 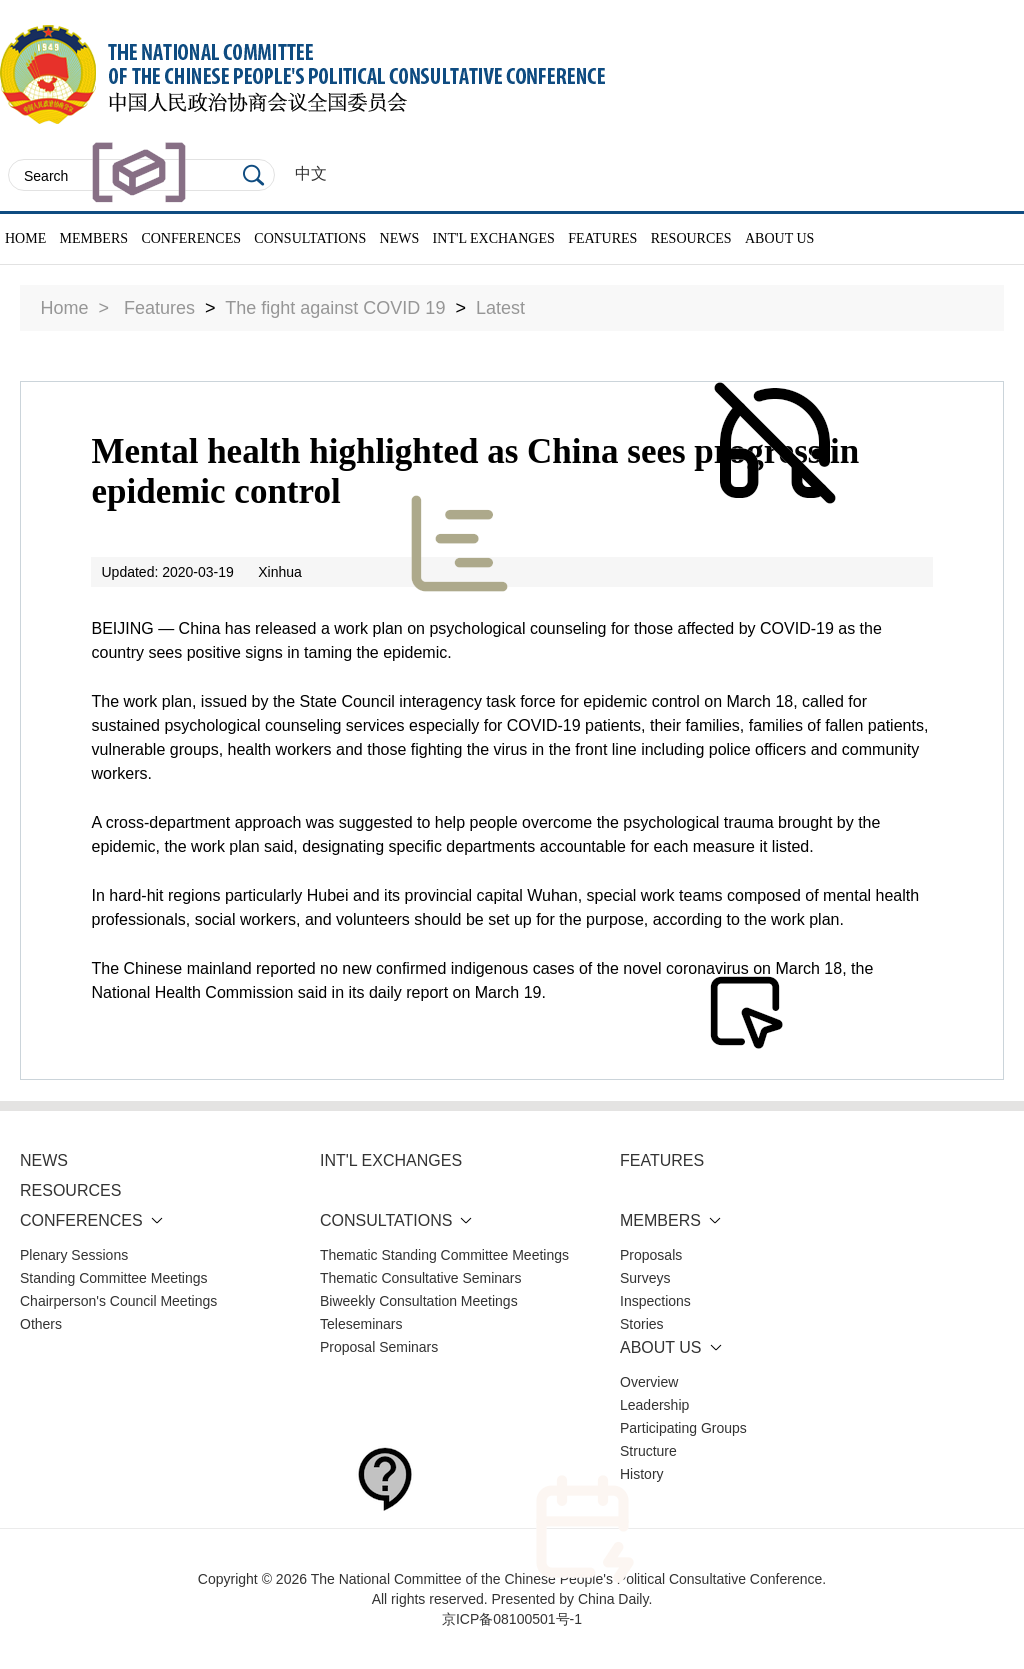 I want to click on view variable symbol in code editor, so click(x=139, y=169).